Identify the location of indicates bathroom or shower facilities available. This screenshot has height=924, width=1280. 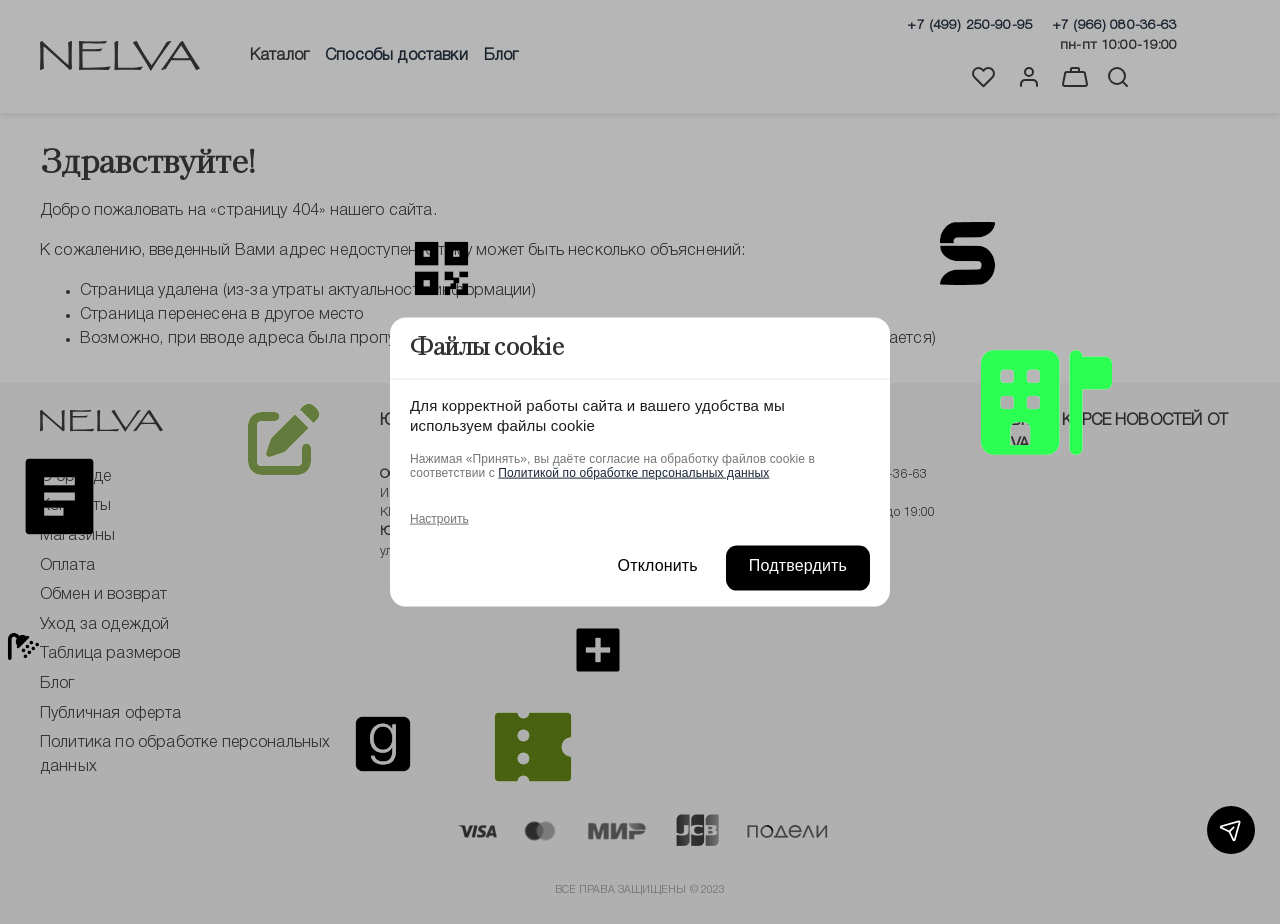
(23, 646).